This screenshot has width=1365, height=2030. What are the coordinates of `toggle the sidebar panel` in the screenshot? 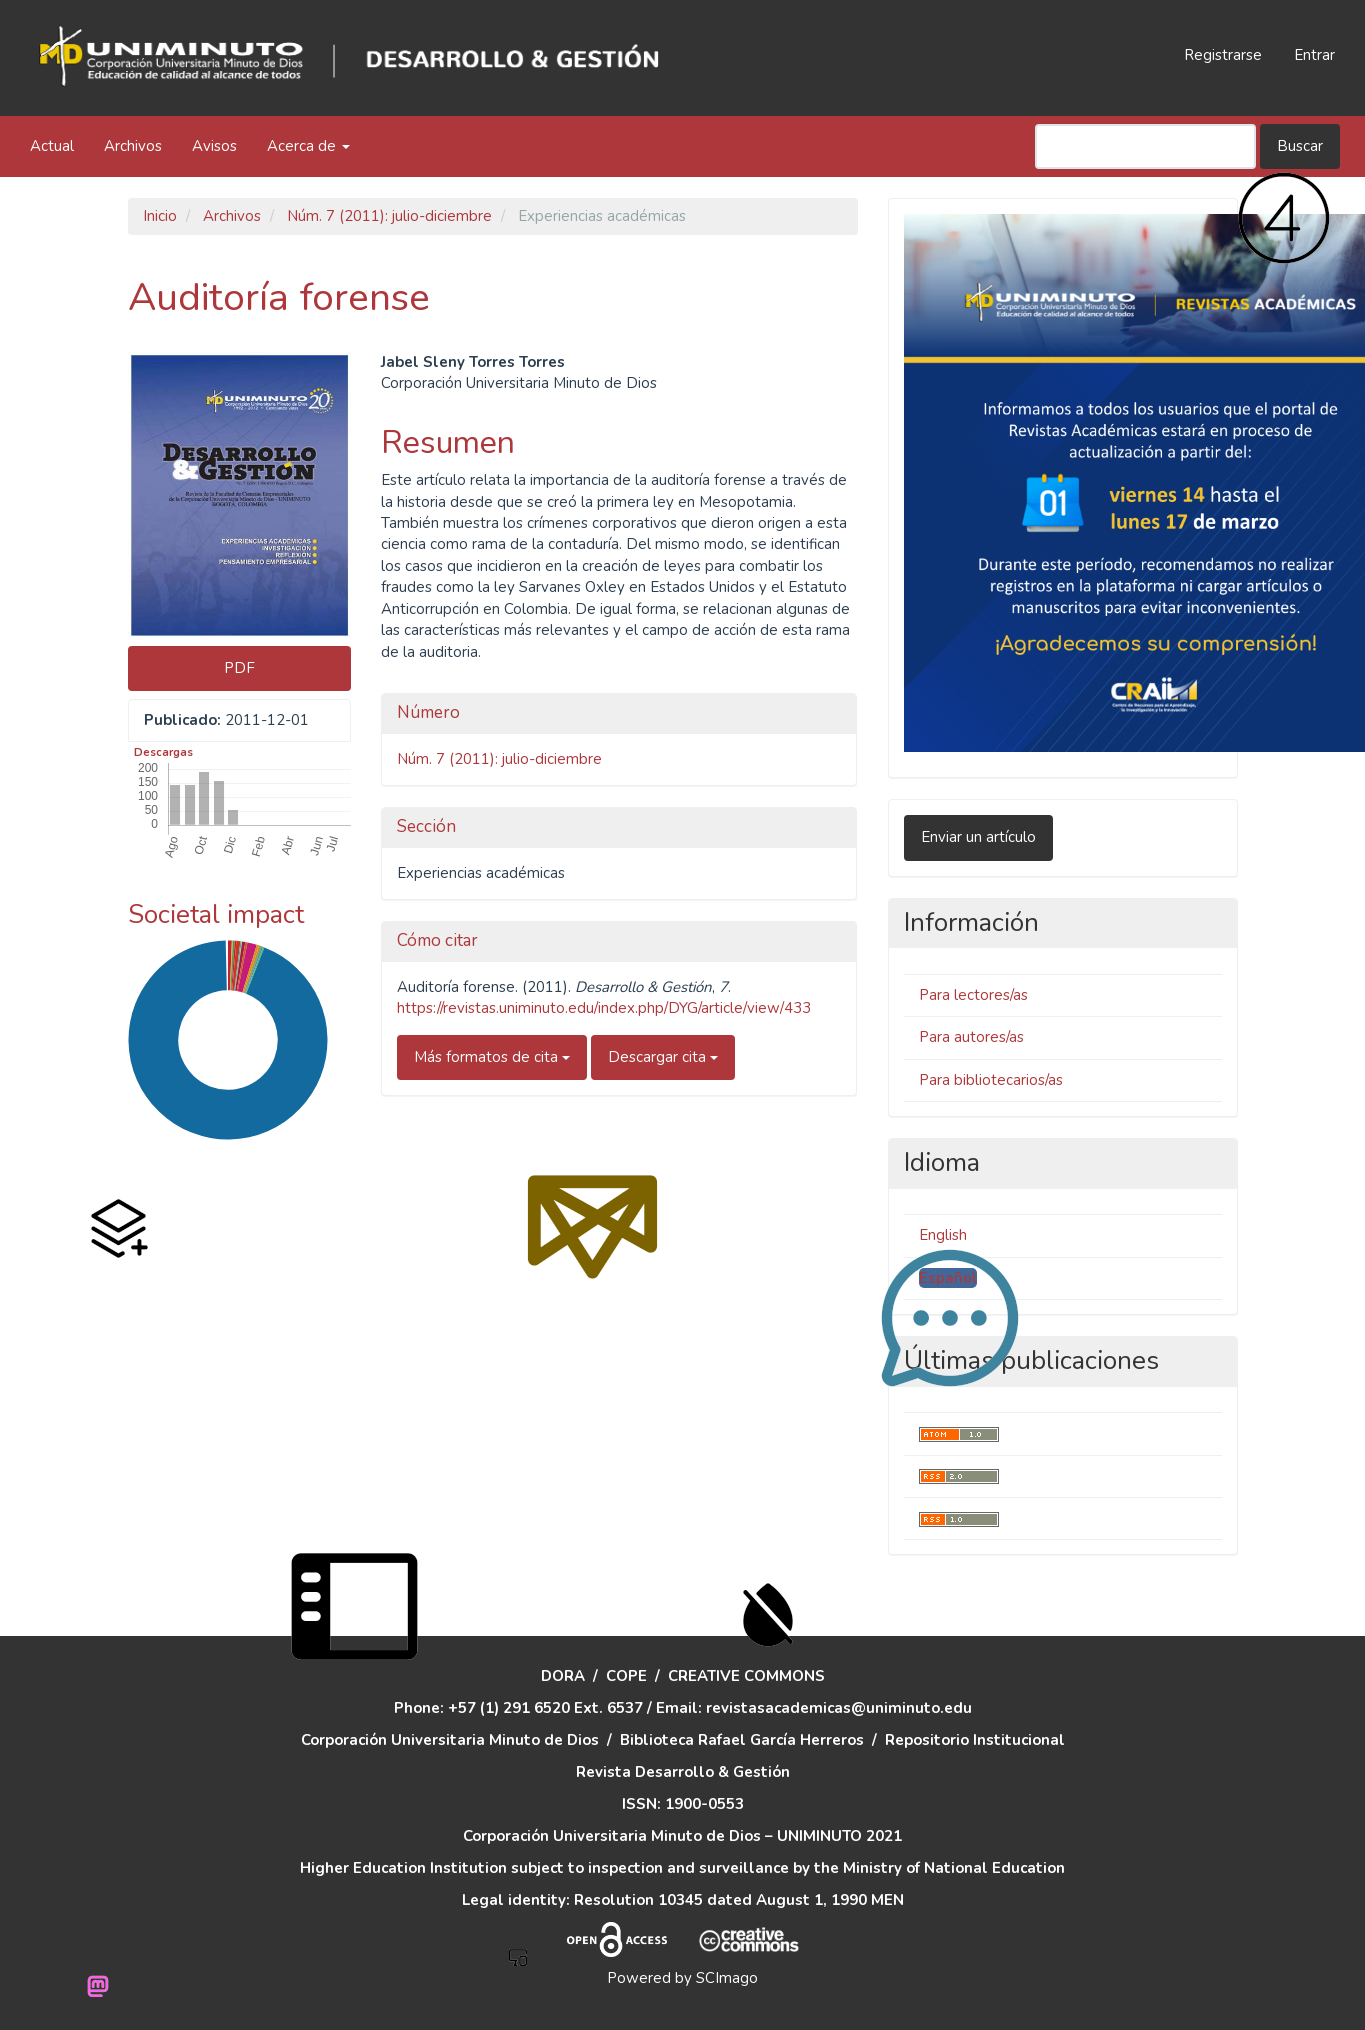 It's located at (354, 1606).